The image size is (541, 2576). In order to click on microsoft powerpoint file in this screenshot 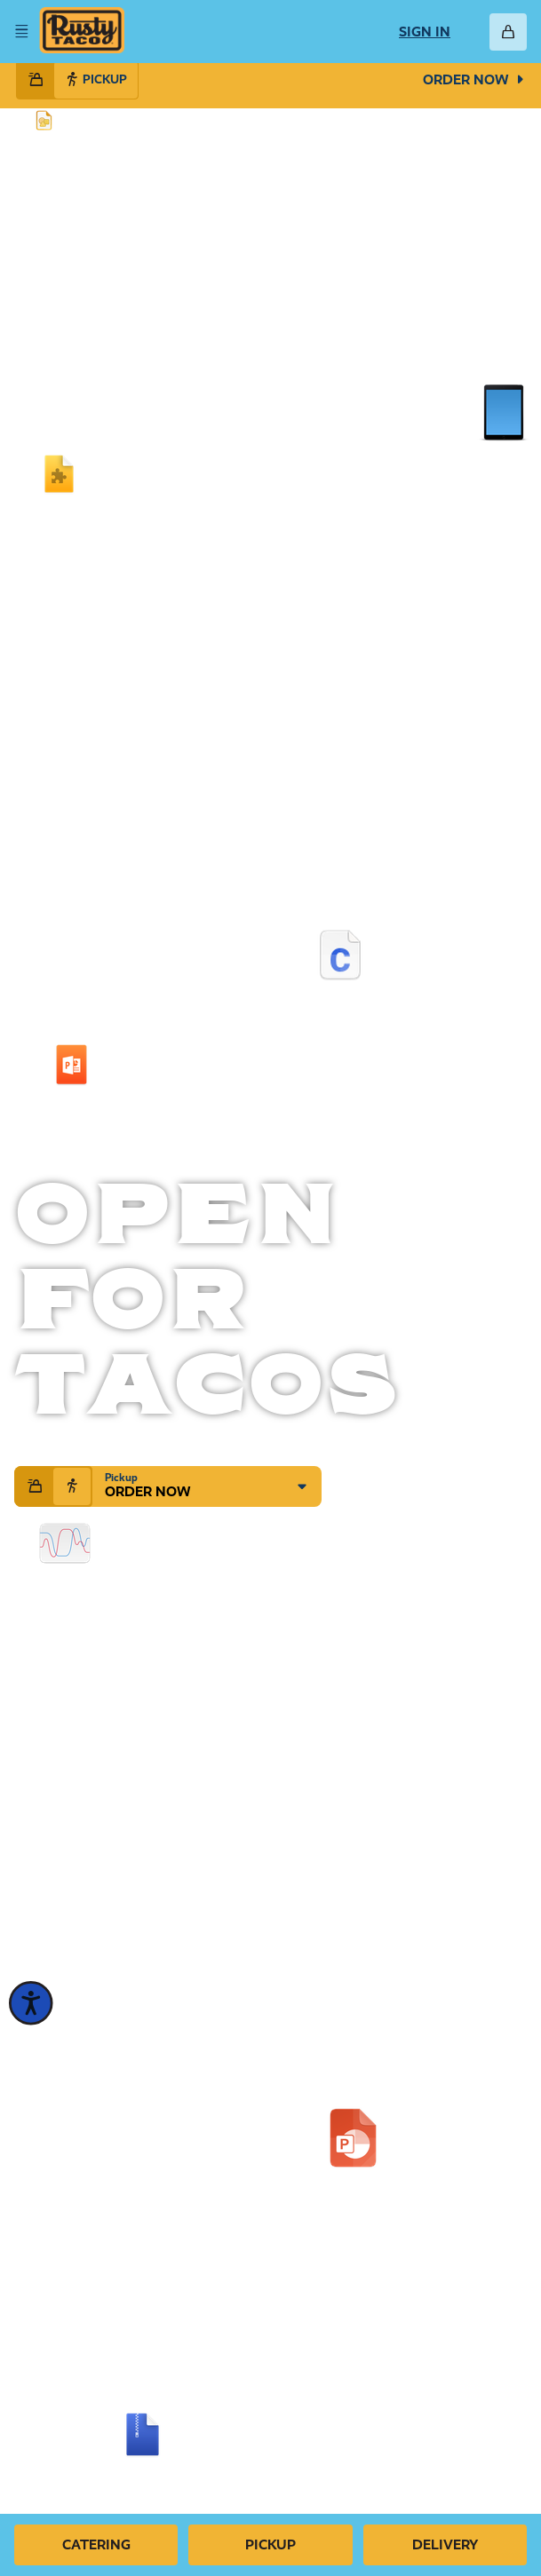, I will do `click(353, 2137)`.